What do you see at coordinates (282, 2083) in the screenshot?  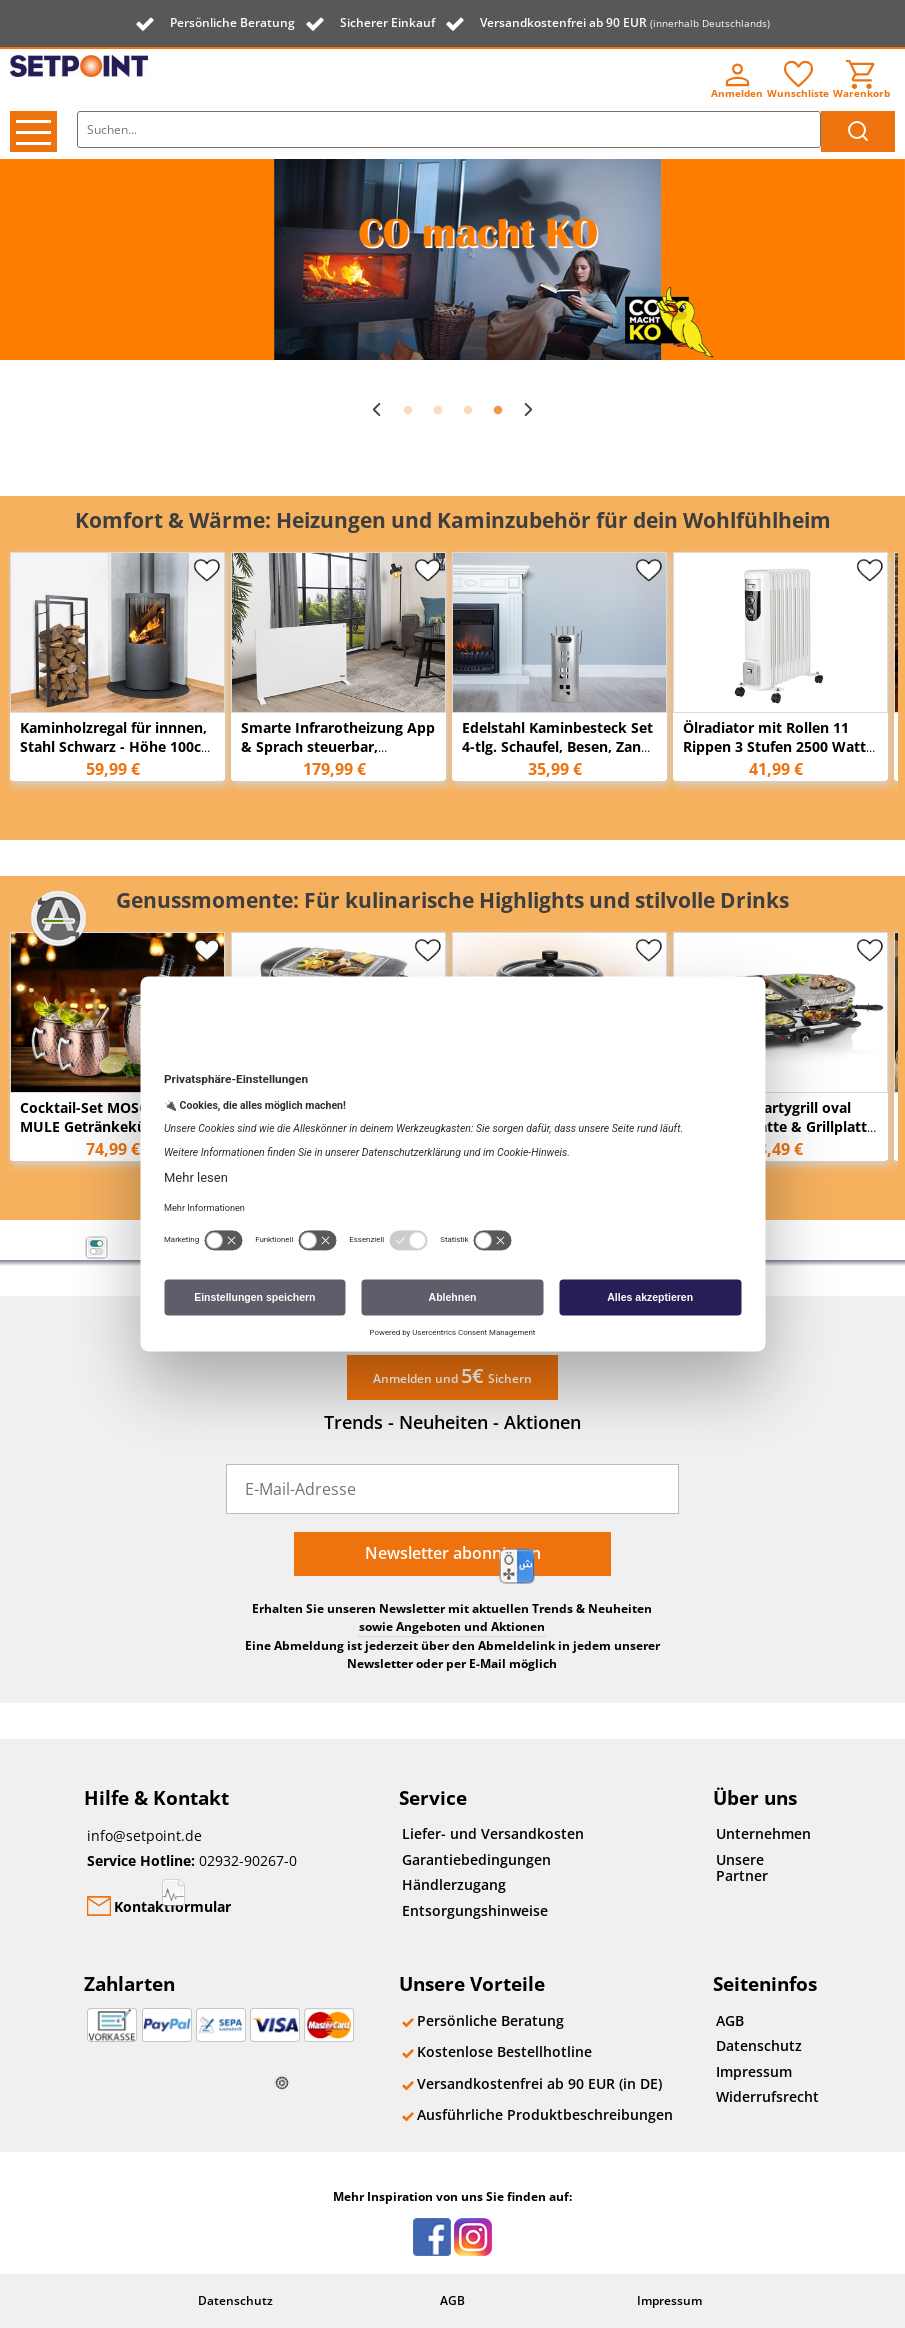 I see `open system settings` at bounding box center [282, 2083].